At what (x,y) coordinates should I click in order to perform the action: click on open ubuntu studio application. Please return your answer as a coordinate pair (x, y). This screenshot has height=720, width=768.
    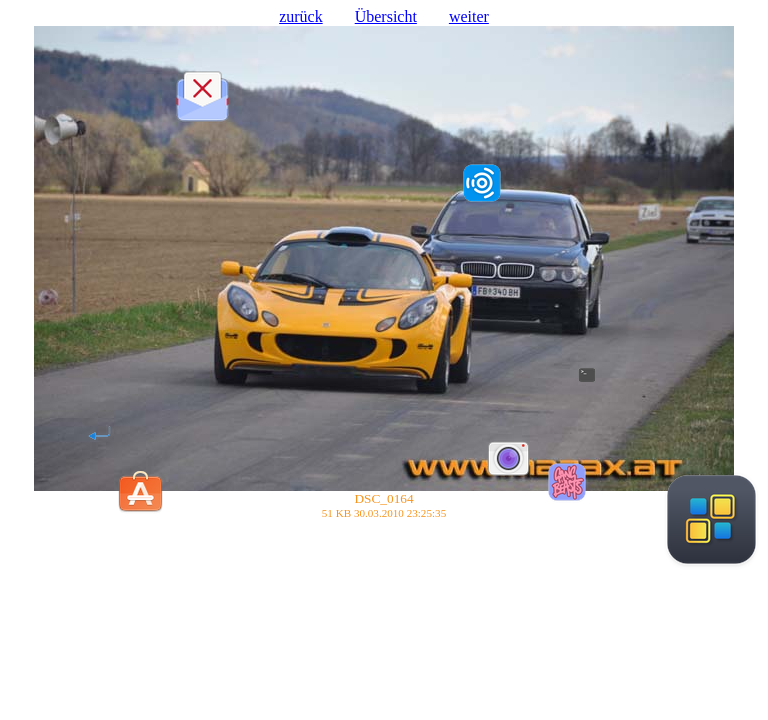
    Looking at the image, I should click on (482, 183).